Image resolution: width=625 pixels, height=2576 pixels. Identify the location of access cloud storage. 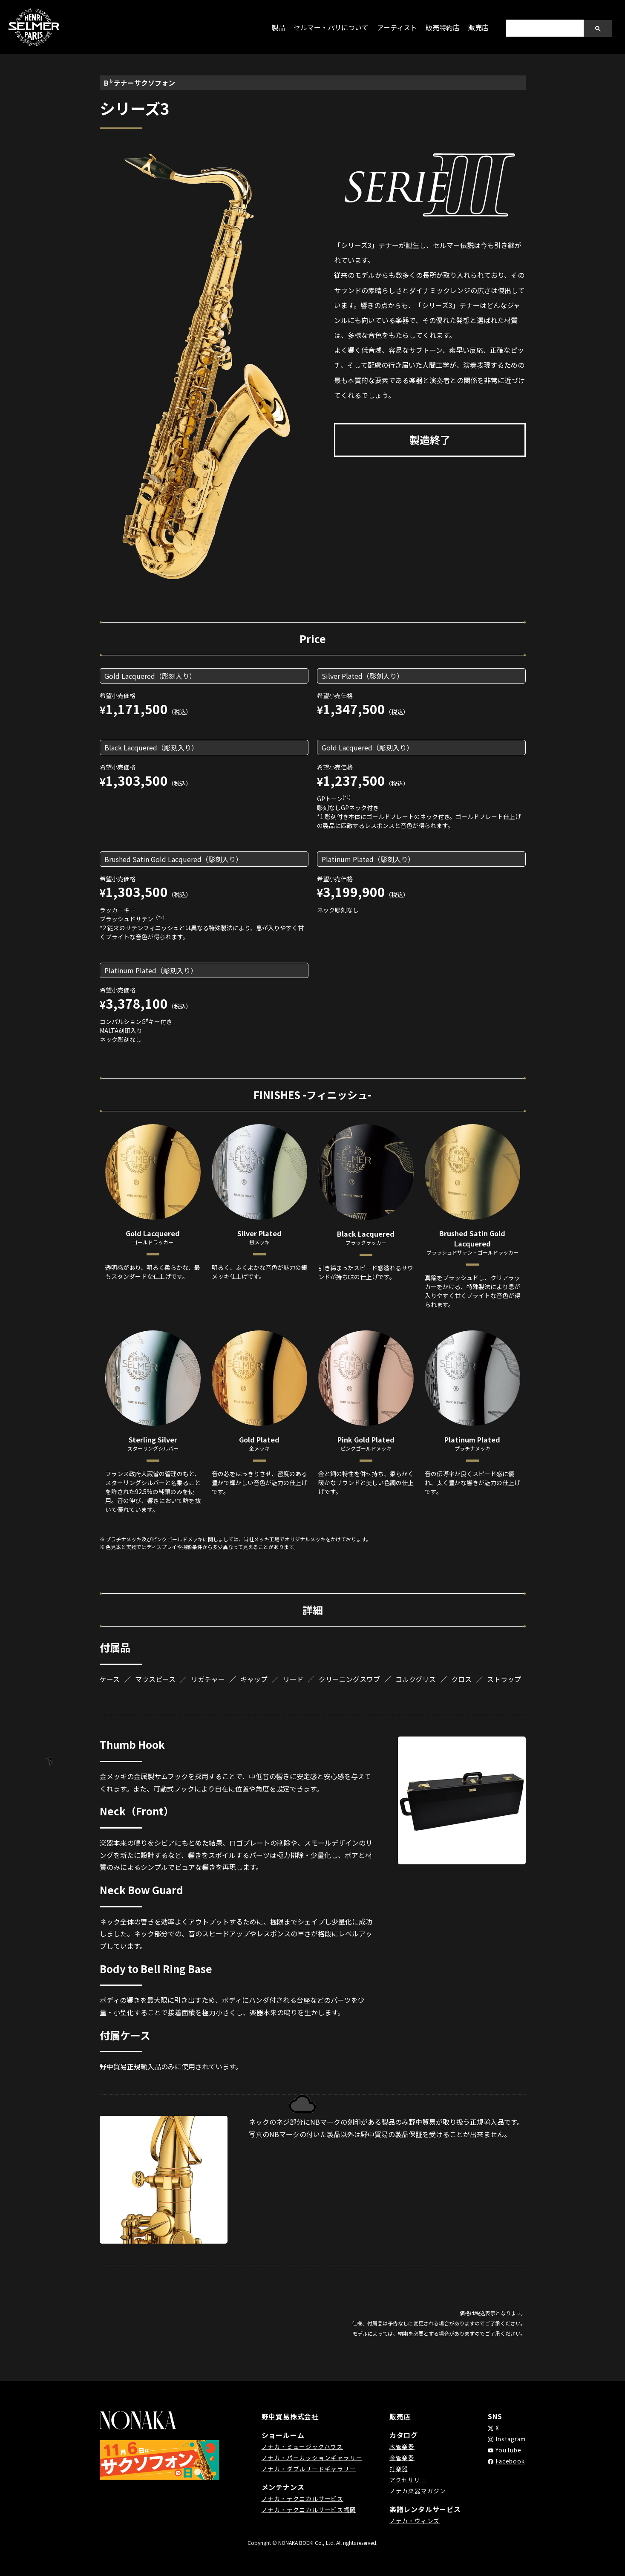
(302, 2104).